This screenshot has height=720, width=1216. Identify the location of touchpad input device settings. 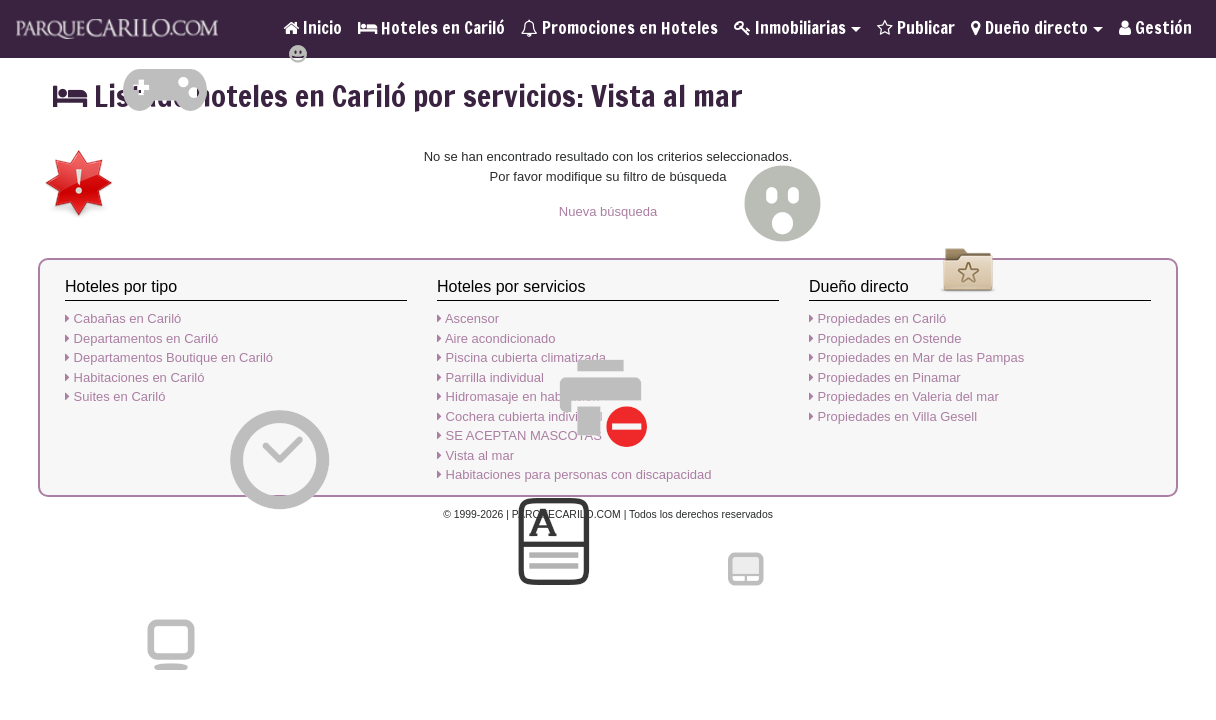
(747, 569).